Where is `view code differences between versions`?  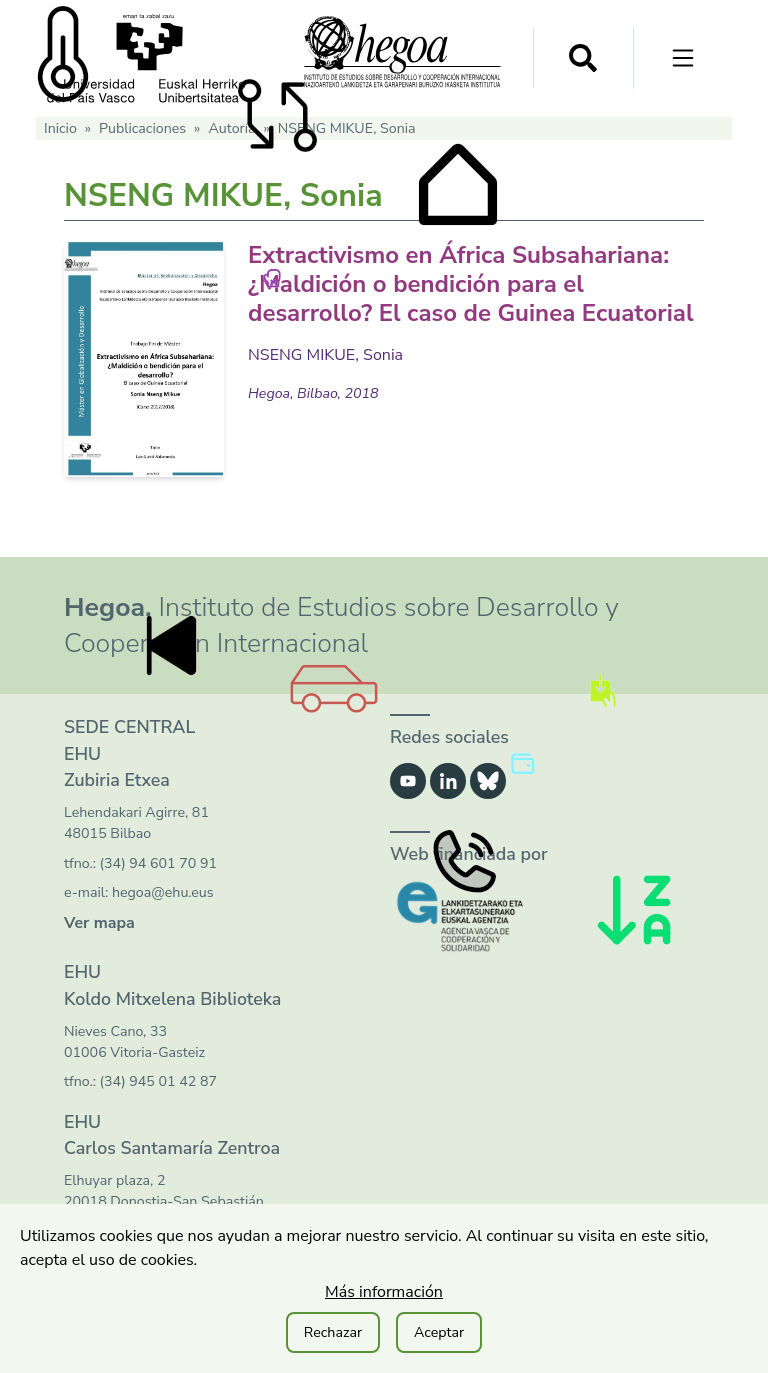 view code differences between versions is located at coordinates (277, 115).